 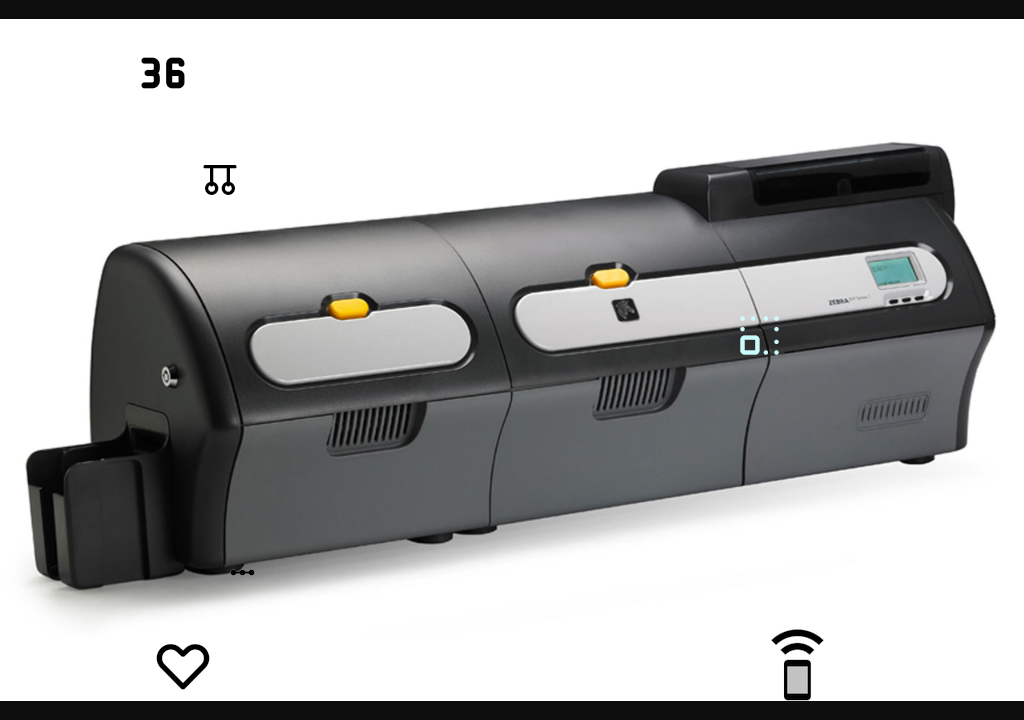 What do you see at coordinates (759, 335) in the screenshot?
I see `align content to bottom-left corner` at bounding box center [759, 335].